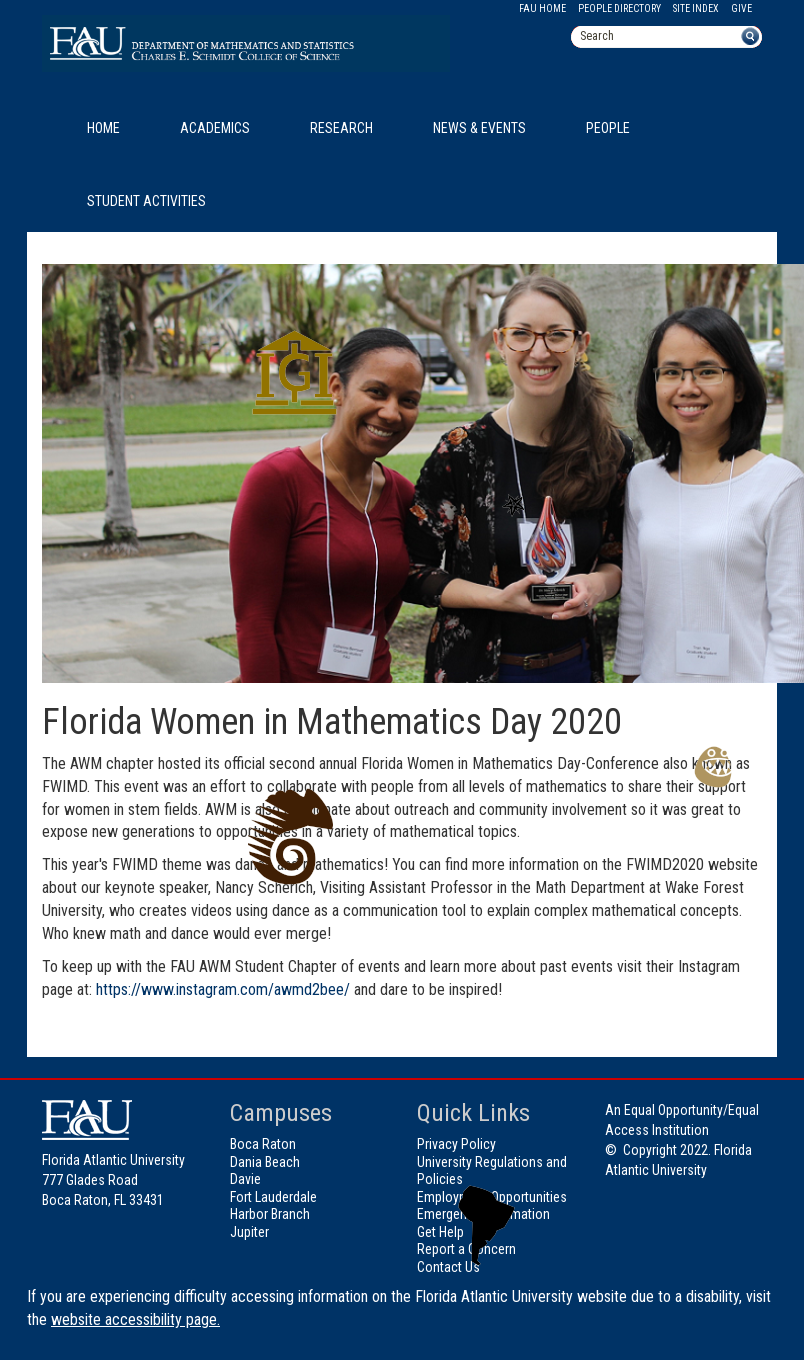 This screenshot has height=1360, width=804. Describe the element at coordinates (513, 505) in the screenshot. I see `open meditation or mindfulness features` at that location.